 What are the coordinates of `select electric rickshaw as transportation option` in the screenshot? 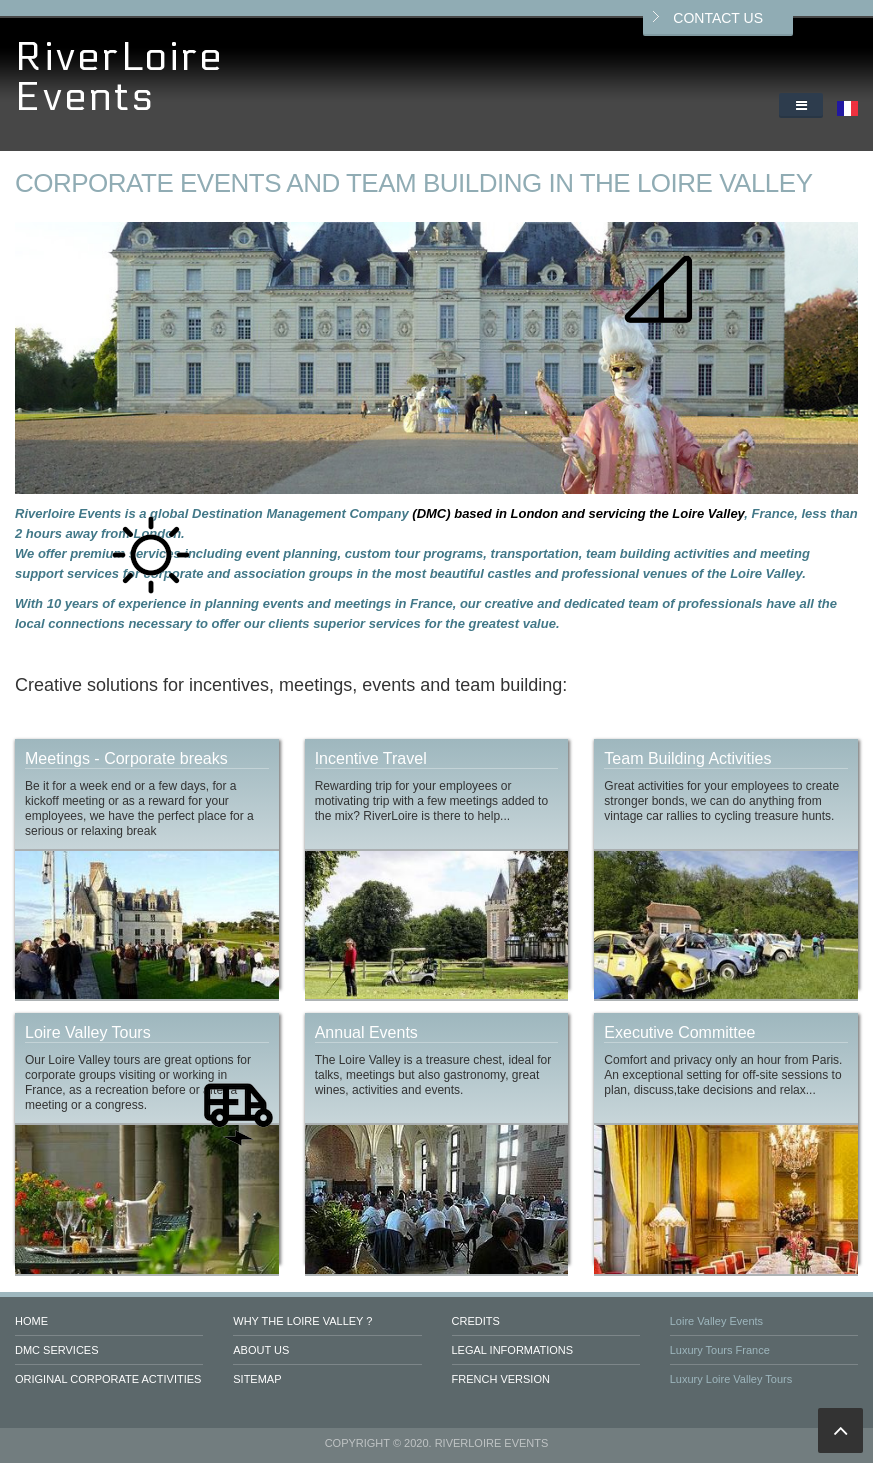 It's located at (238, 1111).